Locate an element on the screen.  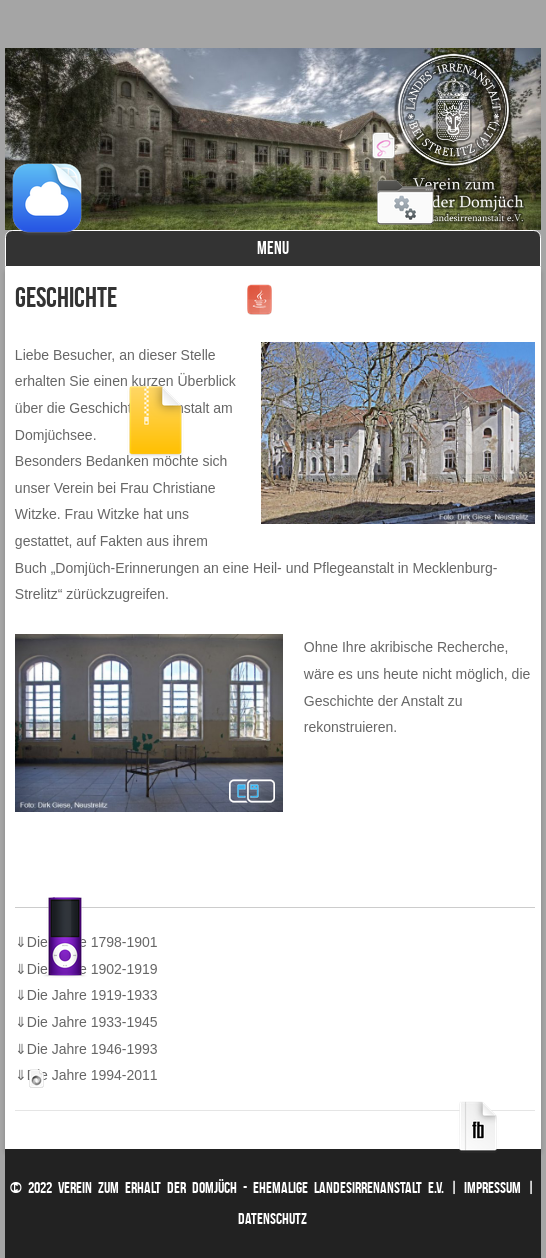
scss stylesheet file is located at coordinates (383, 145).